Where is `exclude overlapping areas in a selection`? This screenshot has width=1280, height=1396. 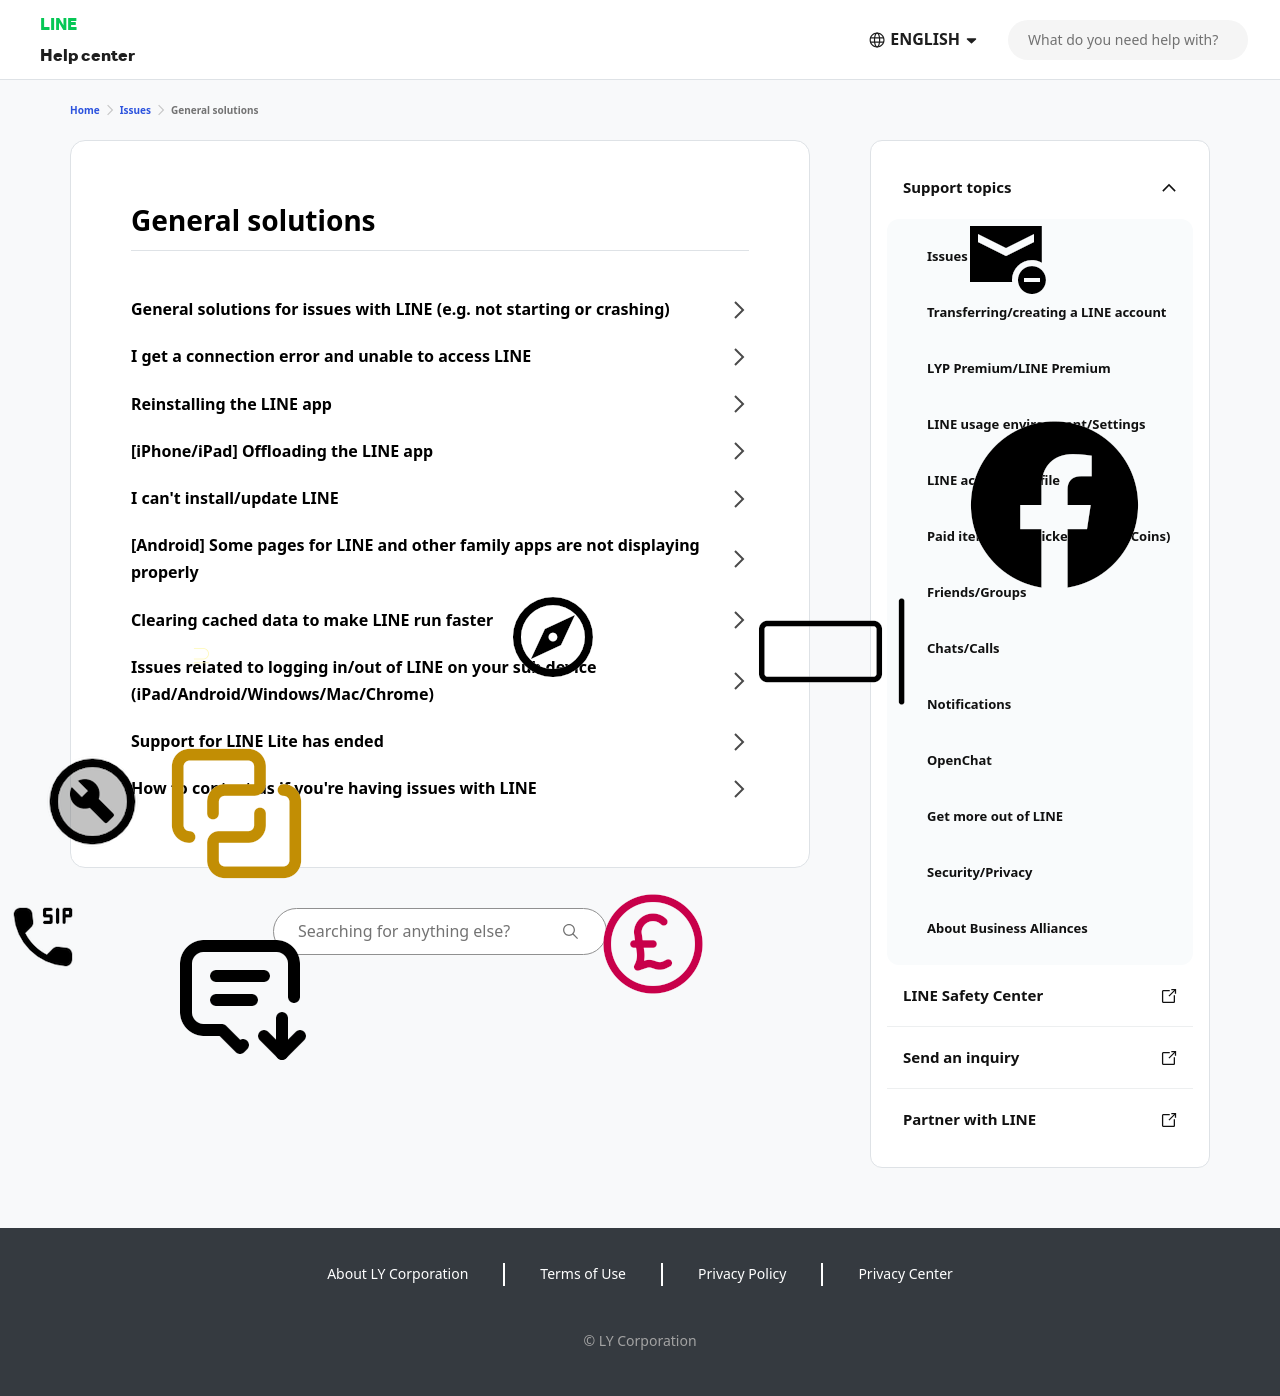 exclude overlapping areas in a selection is located at coordinates (236, 813).